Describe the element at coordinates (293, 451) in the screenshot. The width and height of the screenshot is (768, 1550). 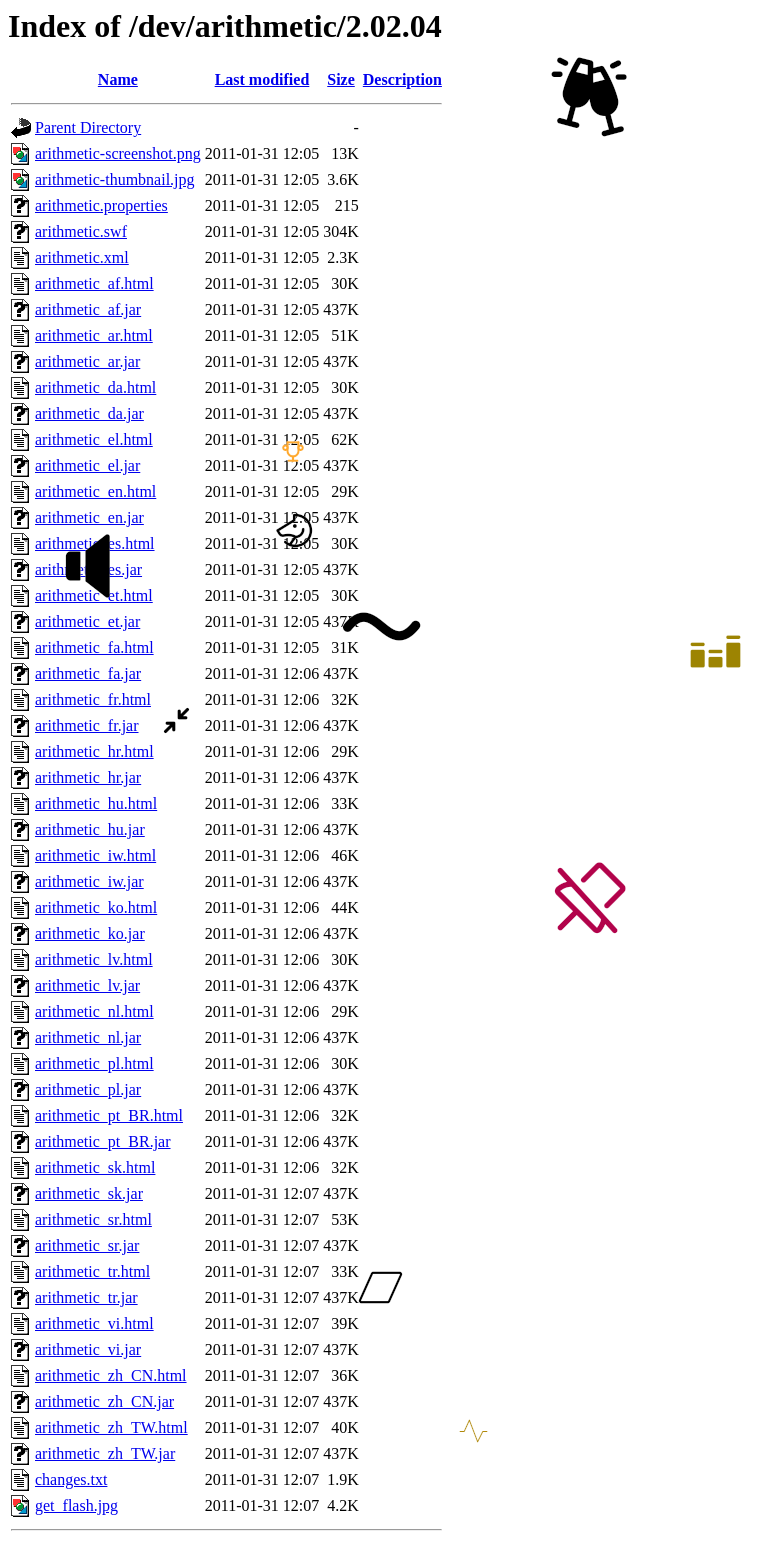
I see `view achievements or awards` at that location.